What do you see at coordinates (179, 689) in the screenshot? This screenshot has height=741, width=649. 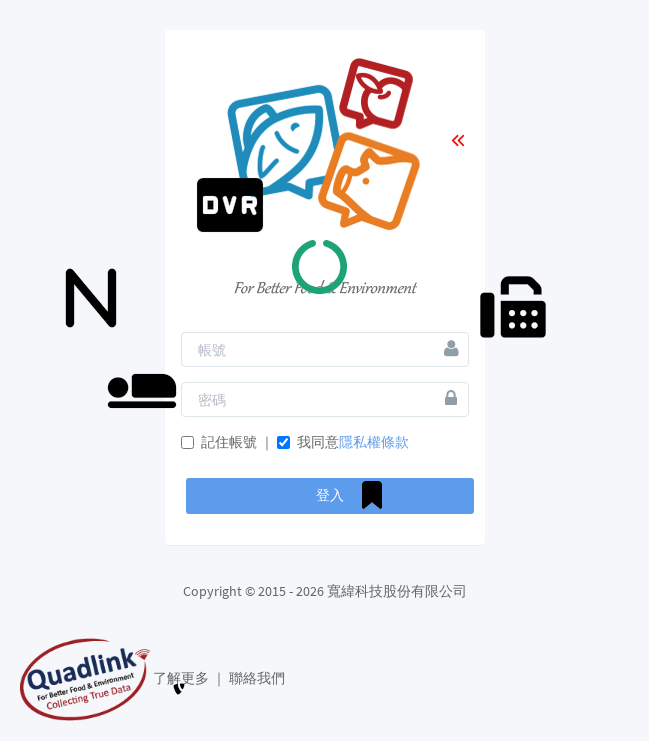 I see `typo3 content management system logo` at bounding box center [179, 689].